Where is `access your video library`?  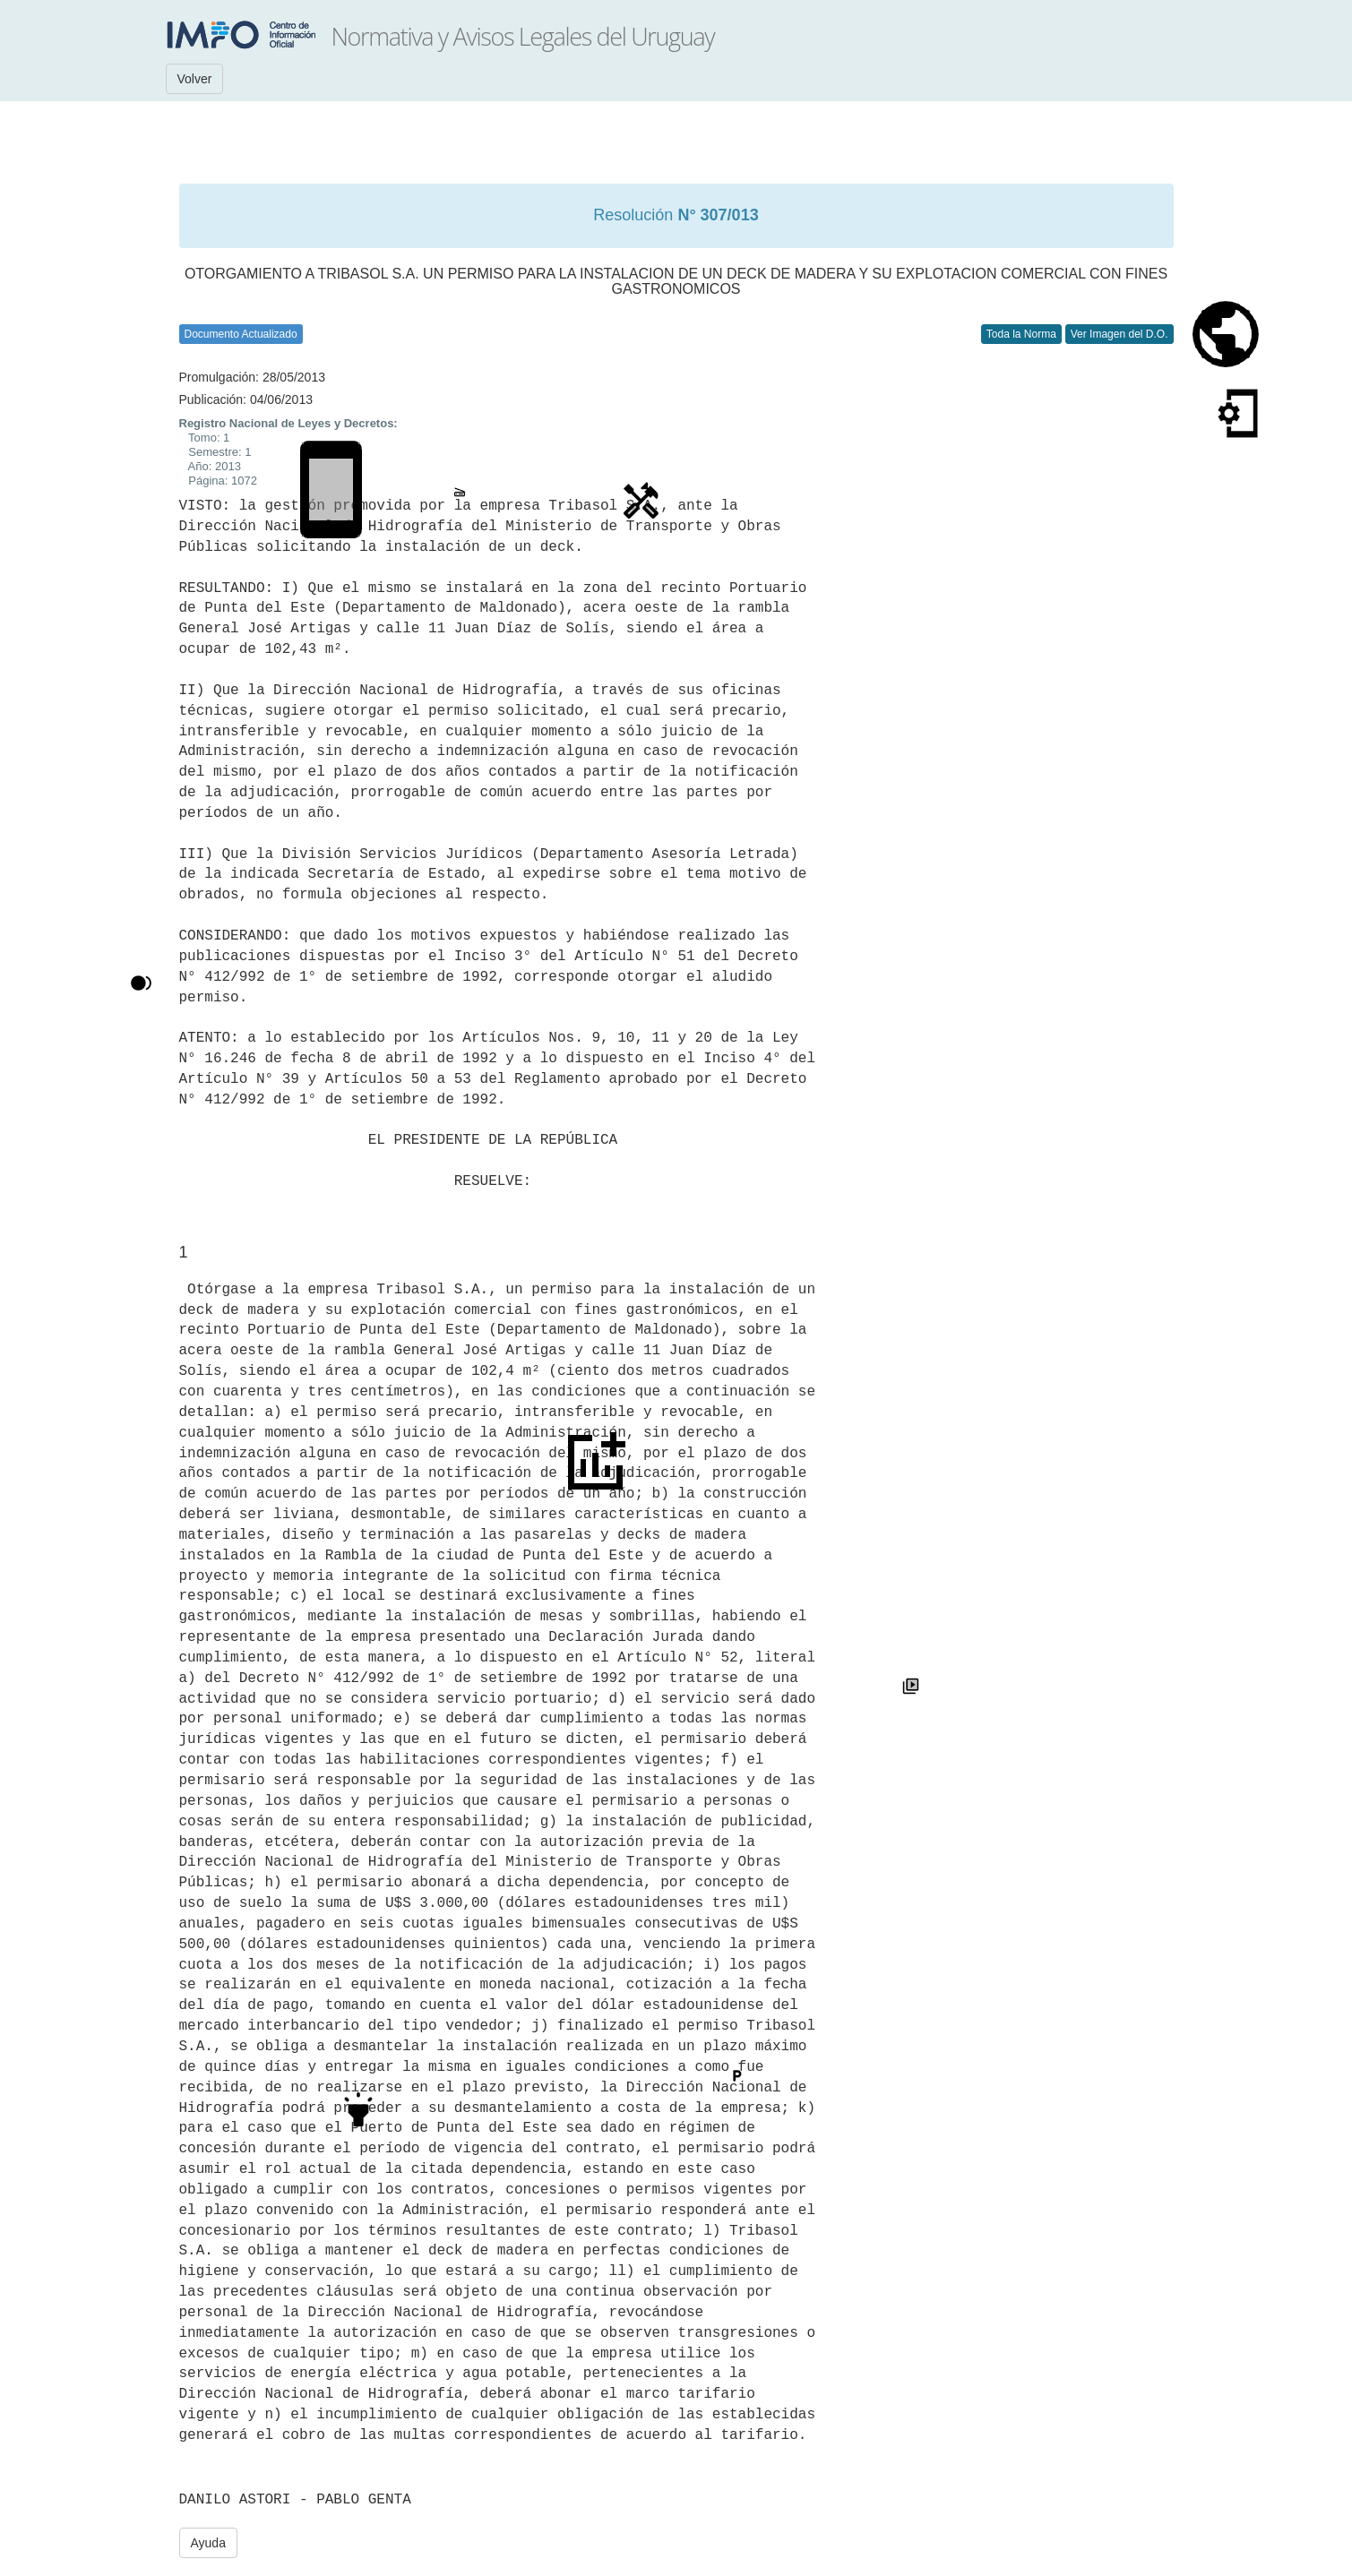
access your video library is located at coordinates (910, 1686).